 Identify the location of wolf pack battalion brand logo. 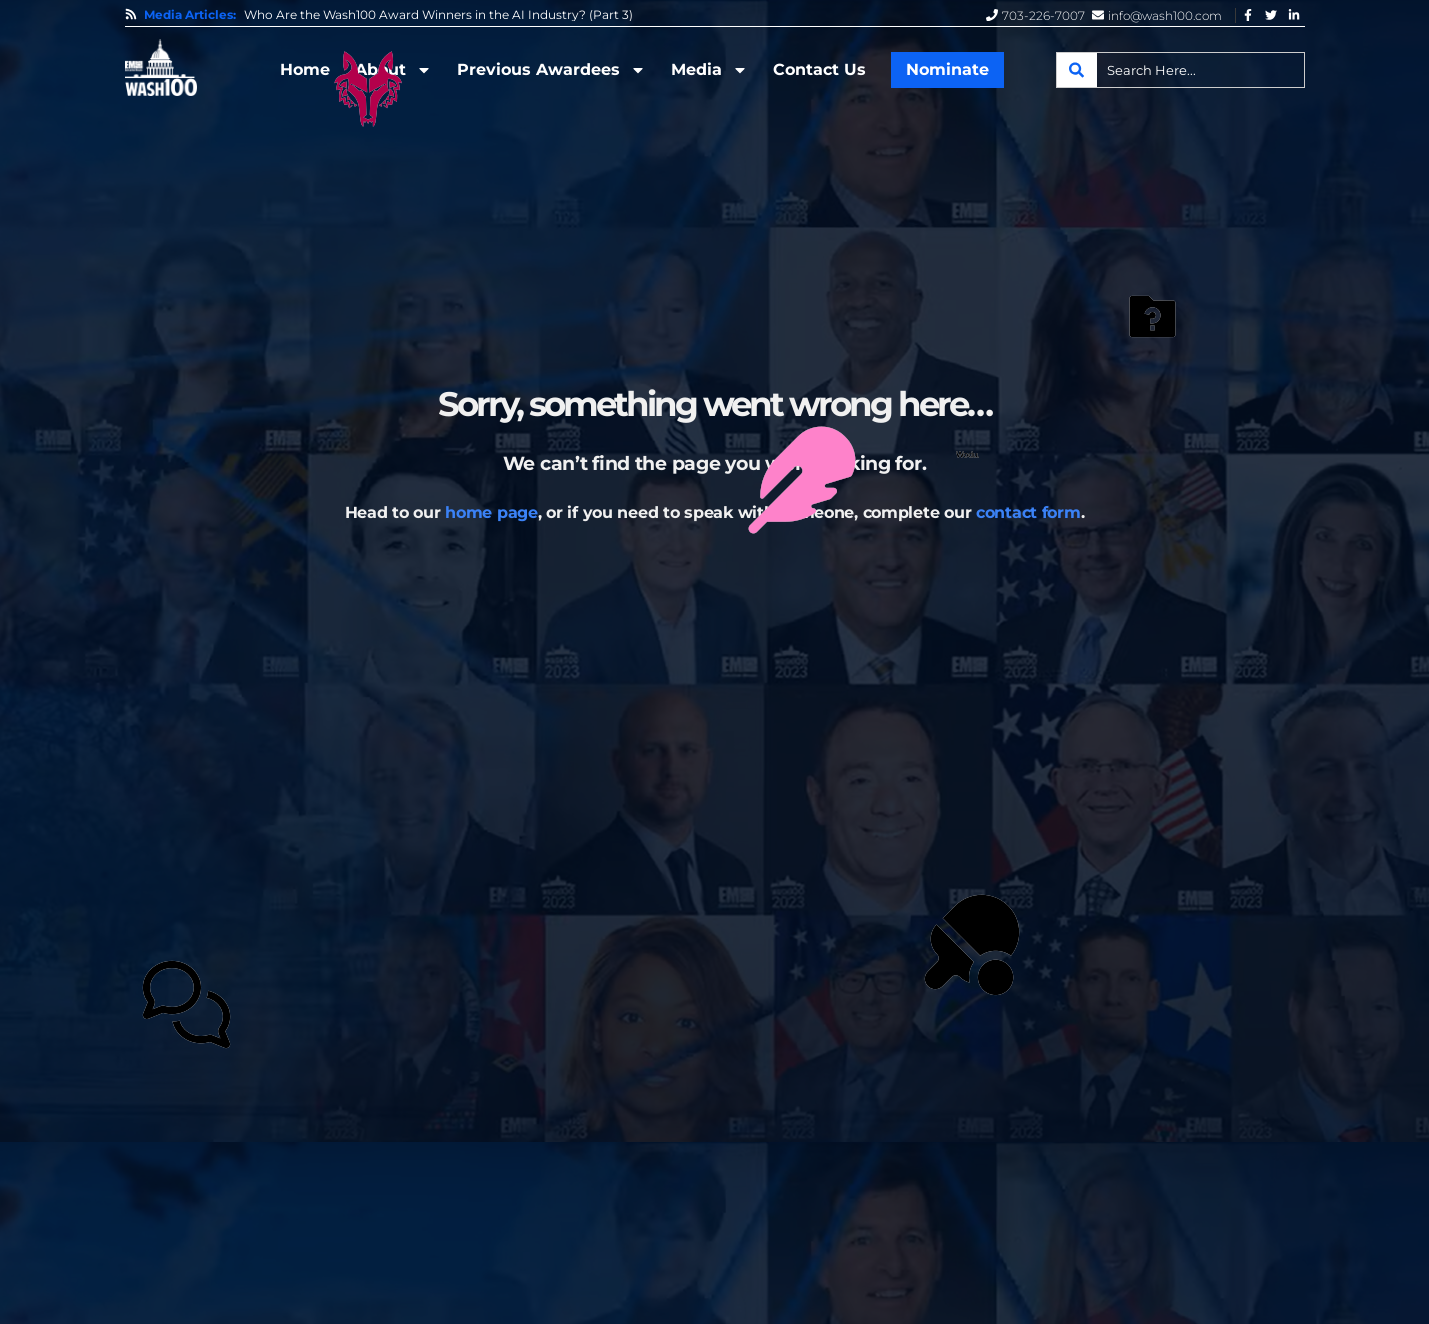
(368, 89).